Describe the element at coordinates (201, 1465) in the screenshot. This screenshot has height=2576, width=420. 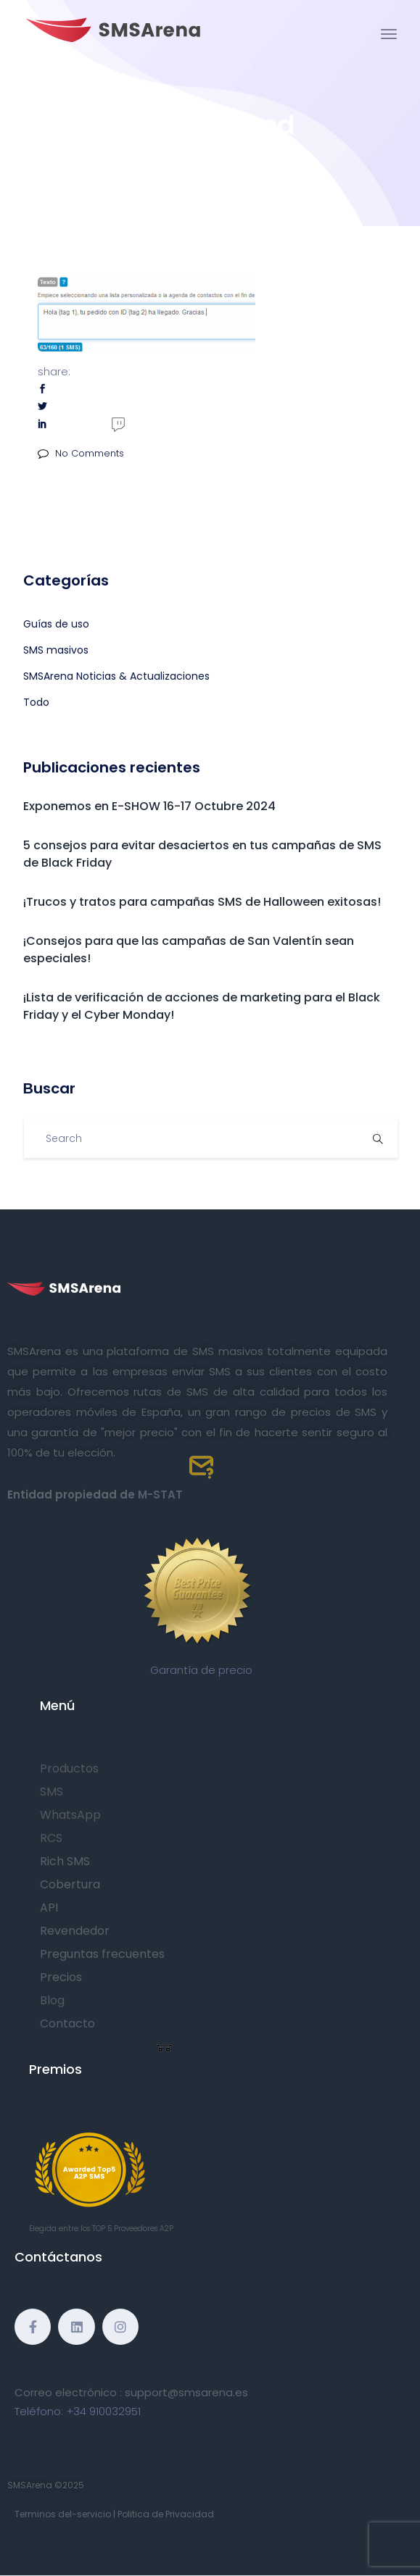
I see `email help or support` at that location.